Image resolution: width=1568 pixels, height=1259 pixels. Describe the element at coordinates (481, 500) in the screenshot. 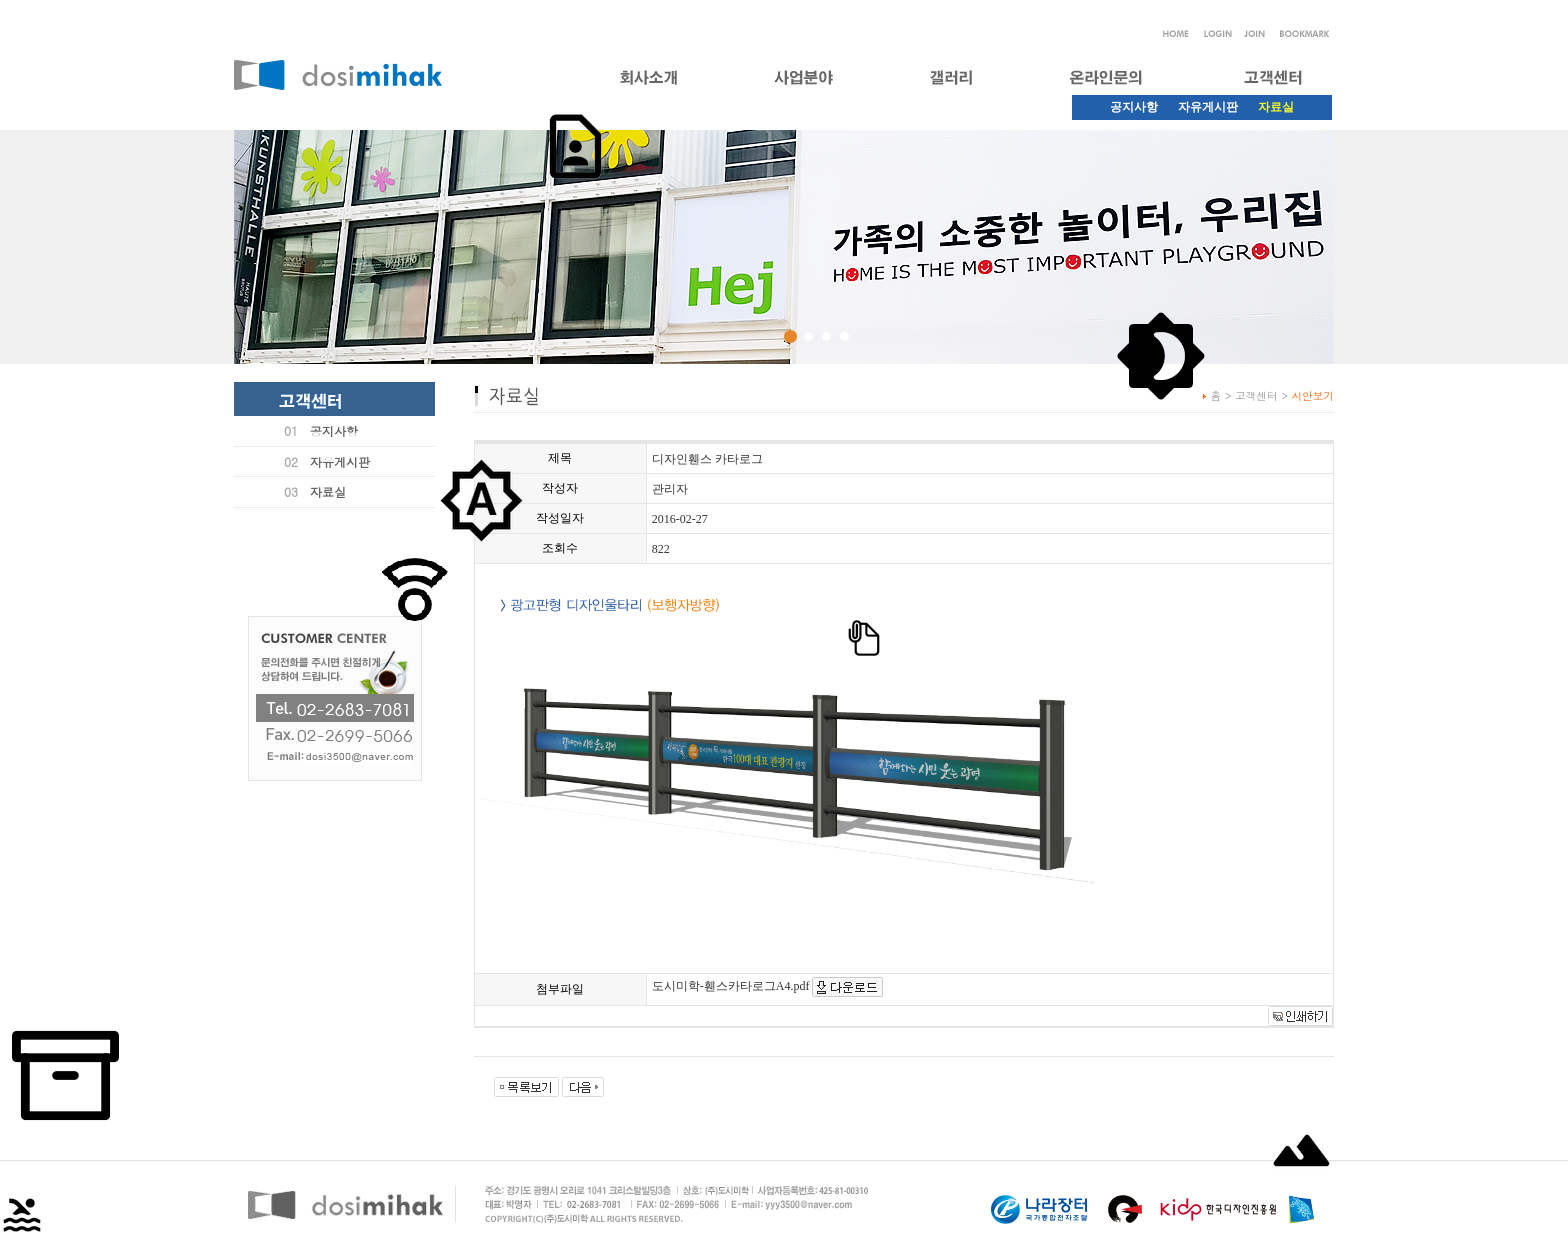

I see `enable automatic brightness adjustment` at that location.